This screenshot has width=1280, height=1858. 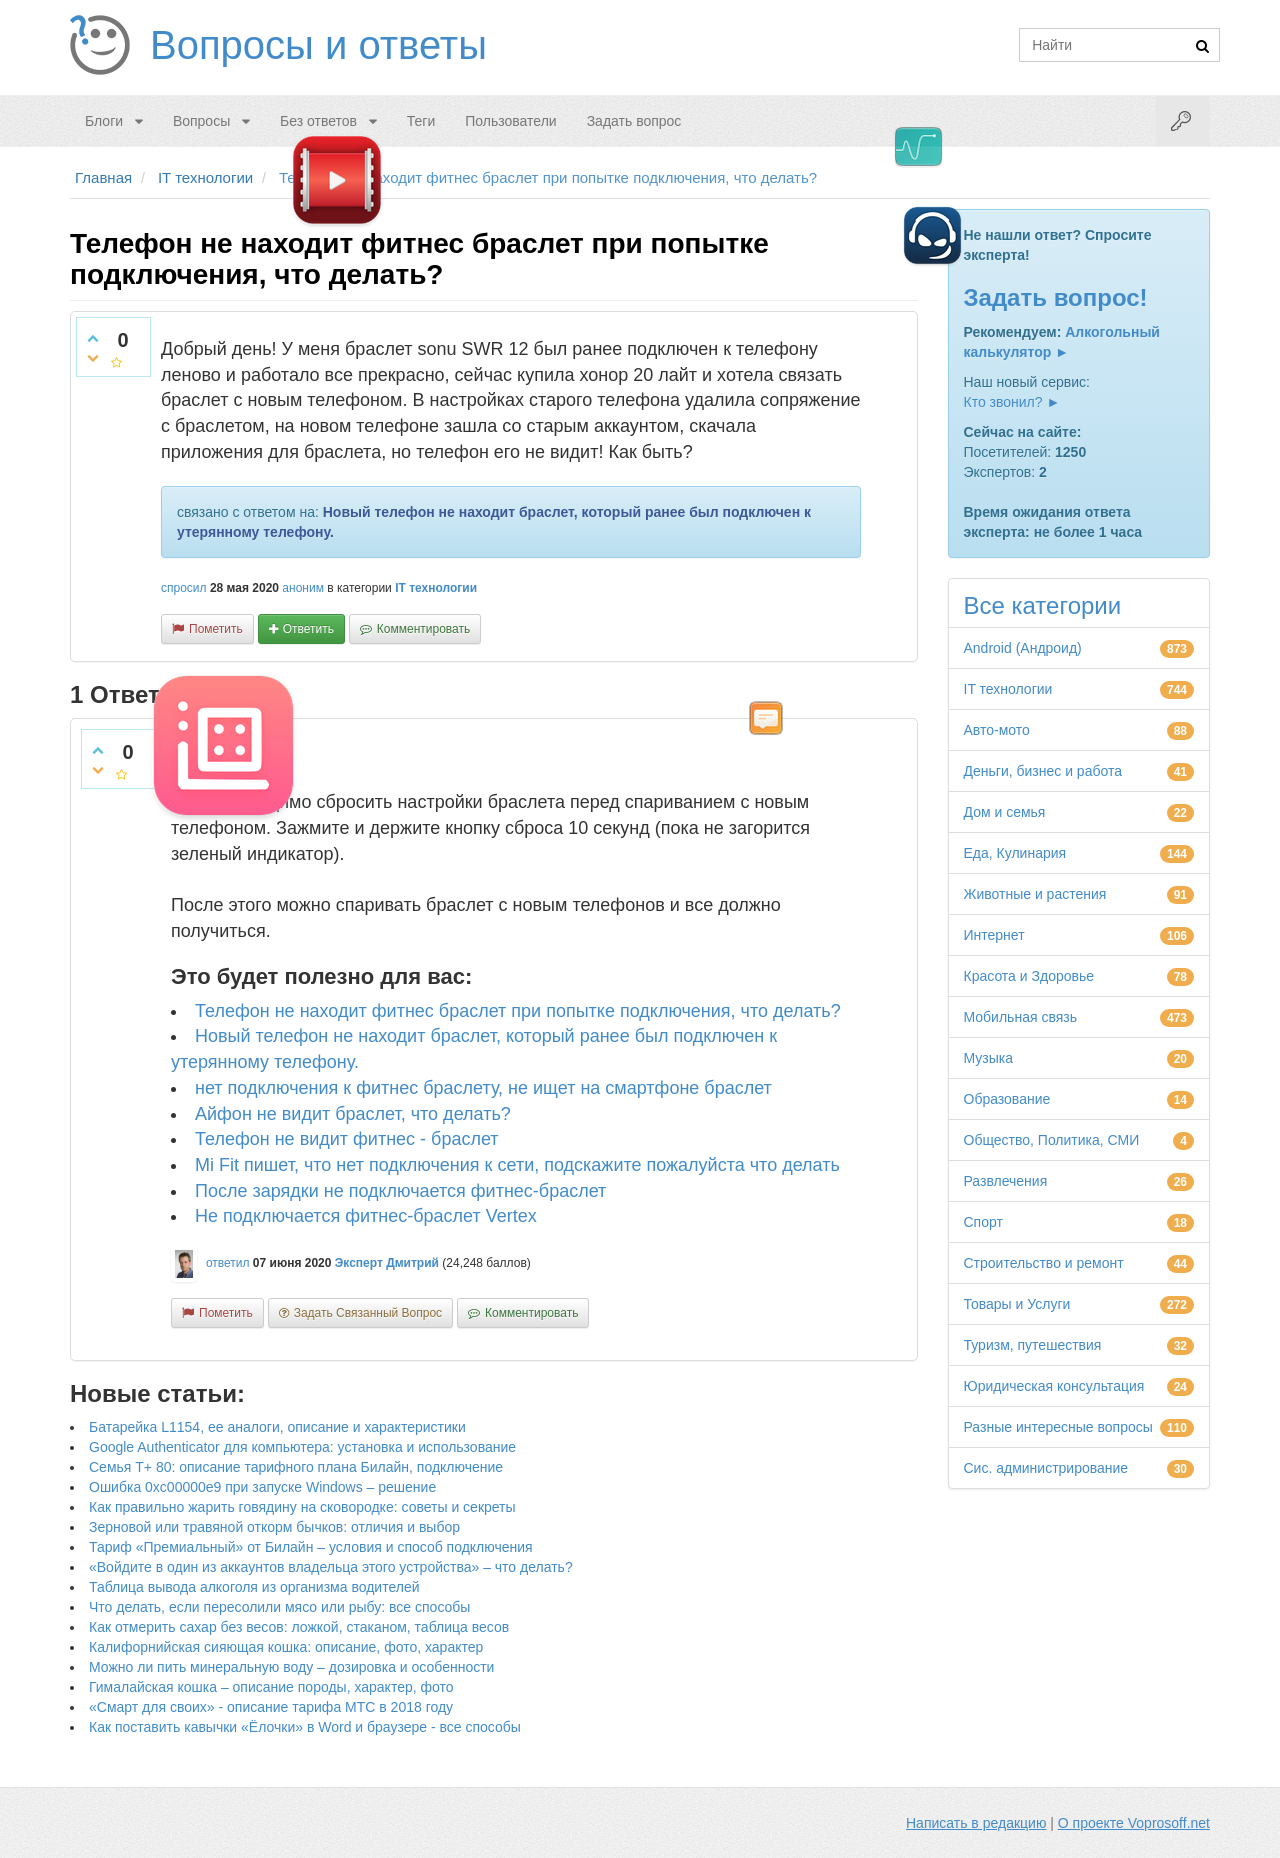 I want to click on open messaging app, so click(x=766, y=718).